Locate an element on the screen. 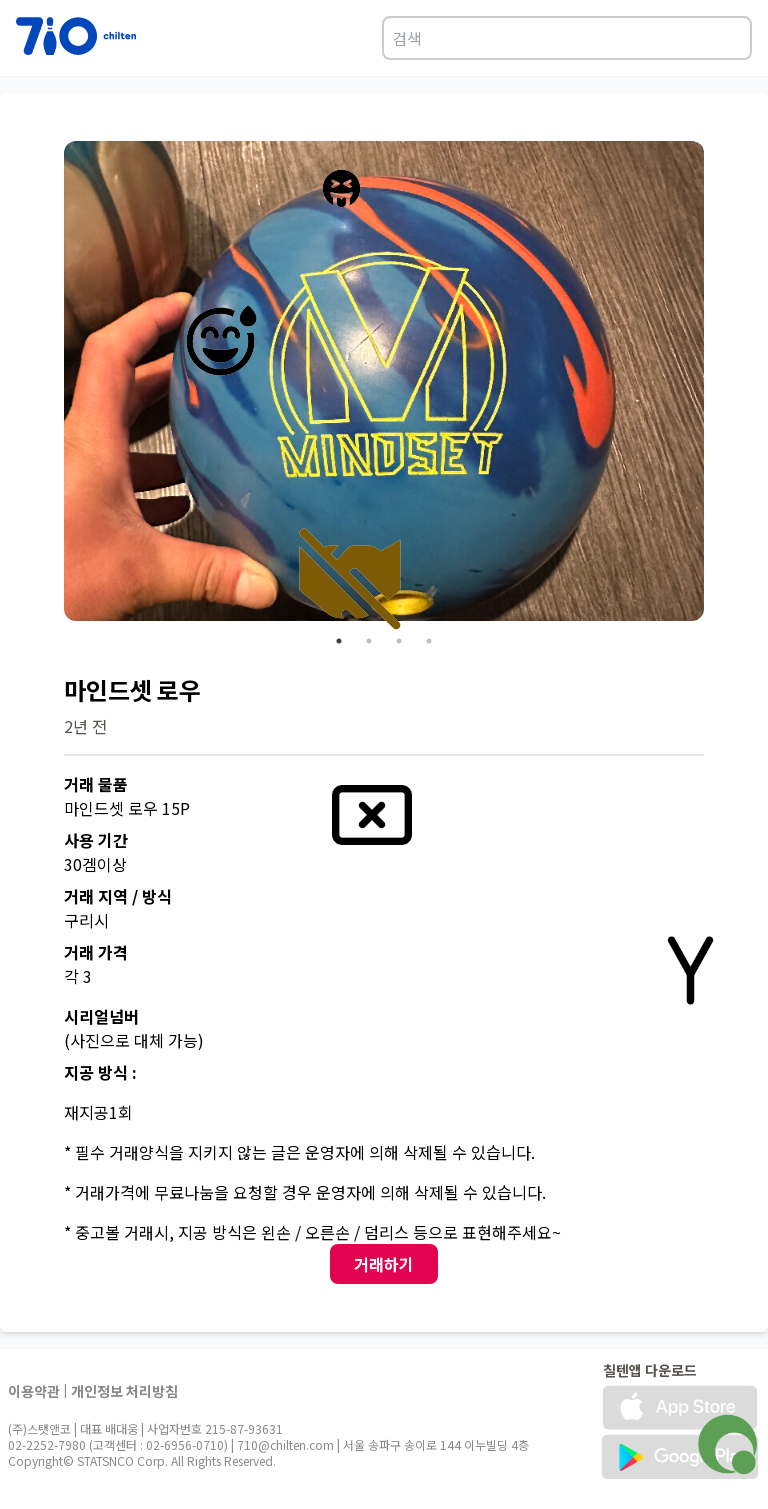 This screenshot has height=1509, width=768. insert a silly or playful emoji reaction is located at coordinates (341, 188).